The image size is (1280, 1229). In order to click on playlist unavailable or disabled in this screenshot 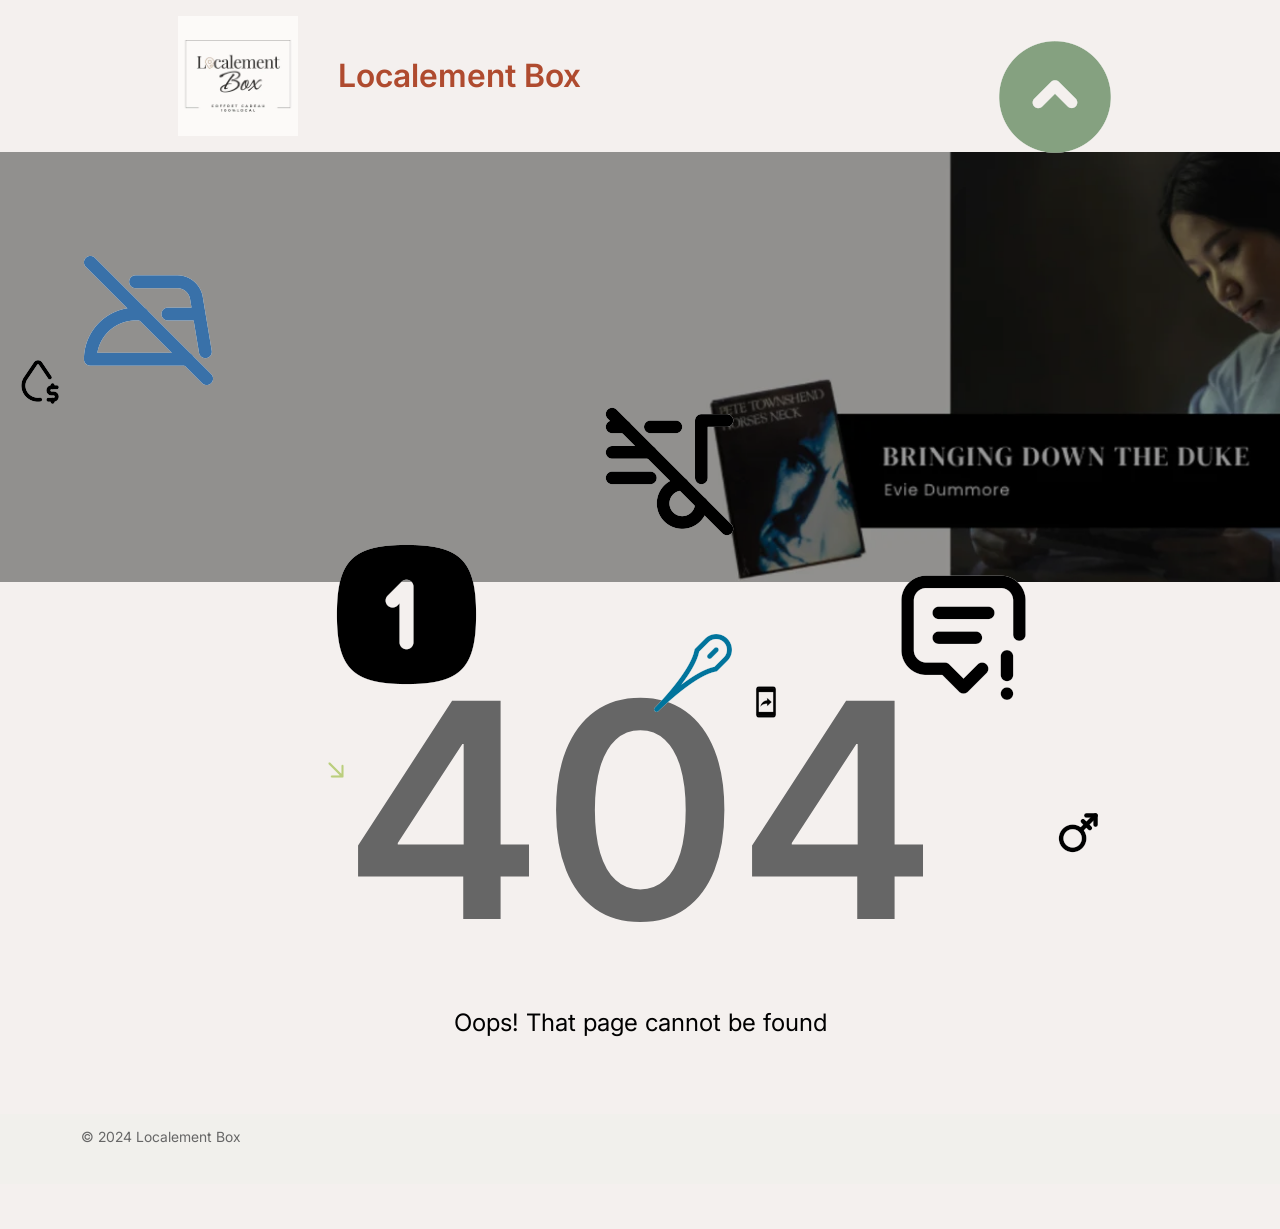, I will do `click(669, 471)`.